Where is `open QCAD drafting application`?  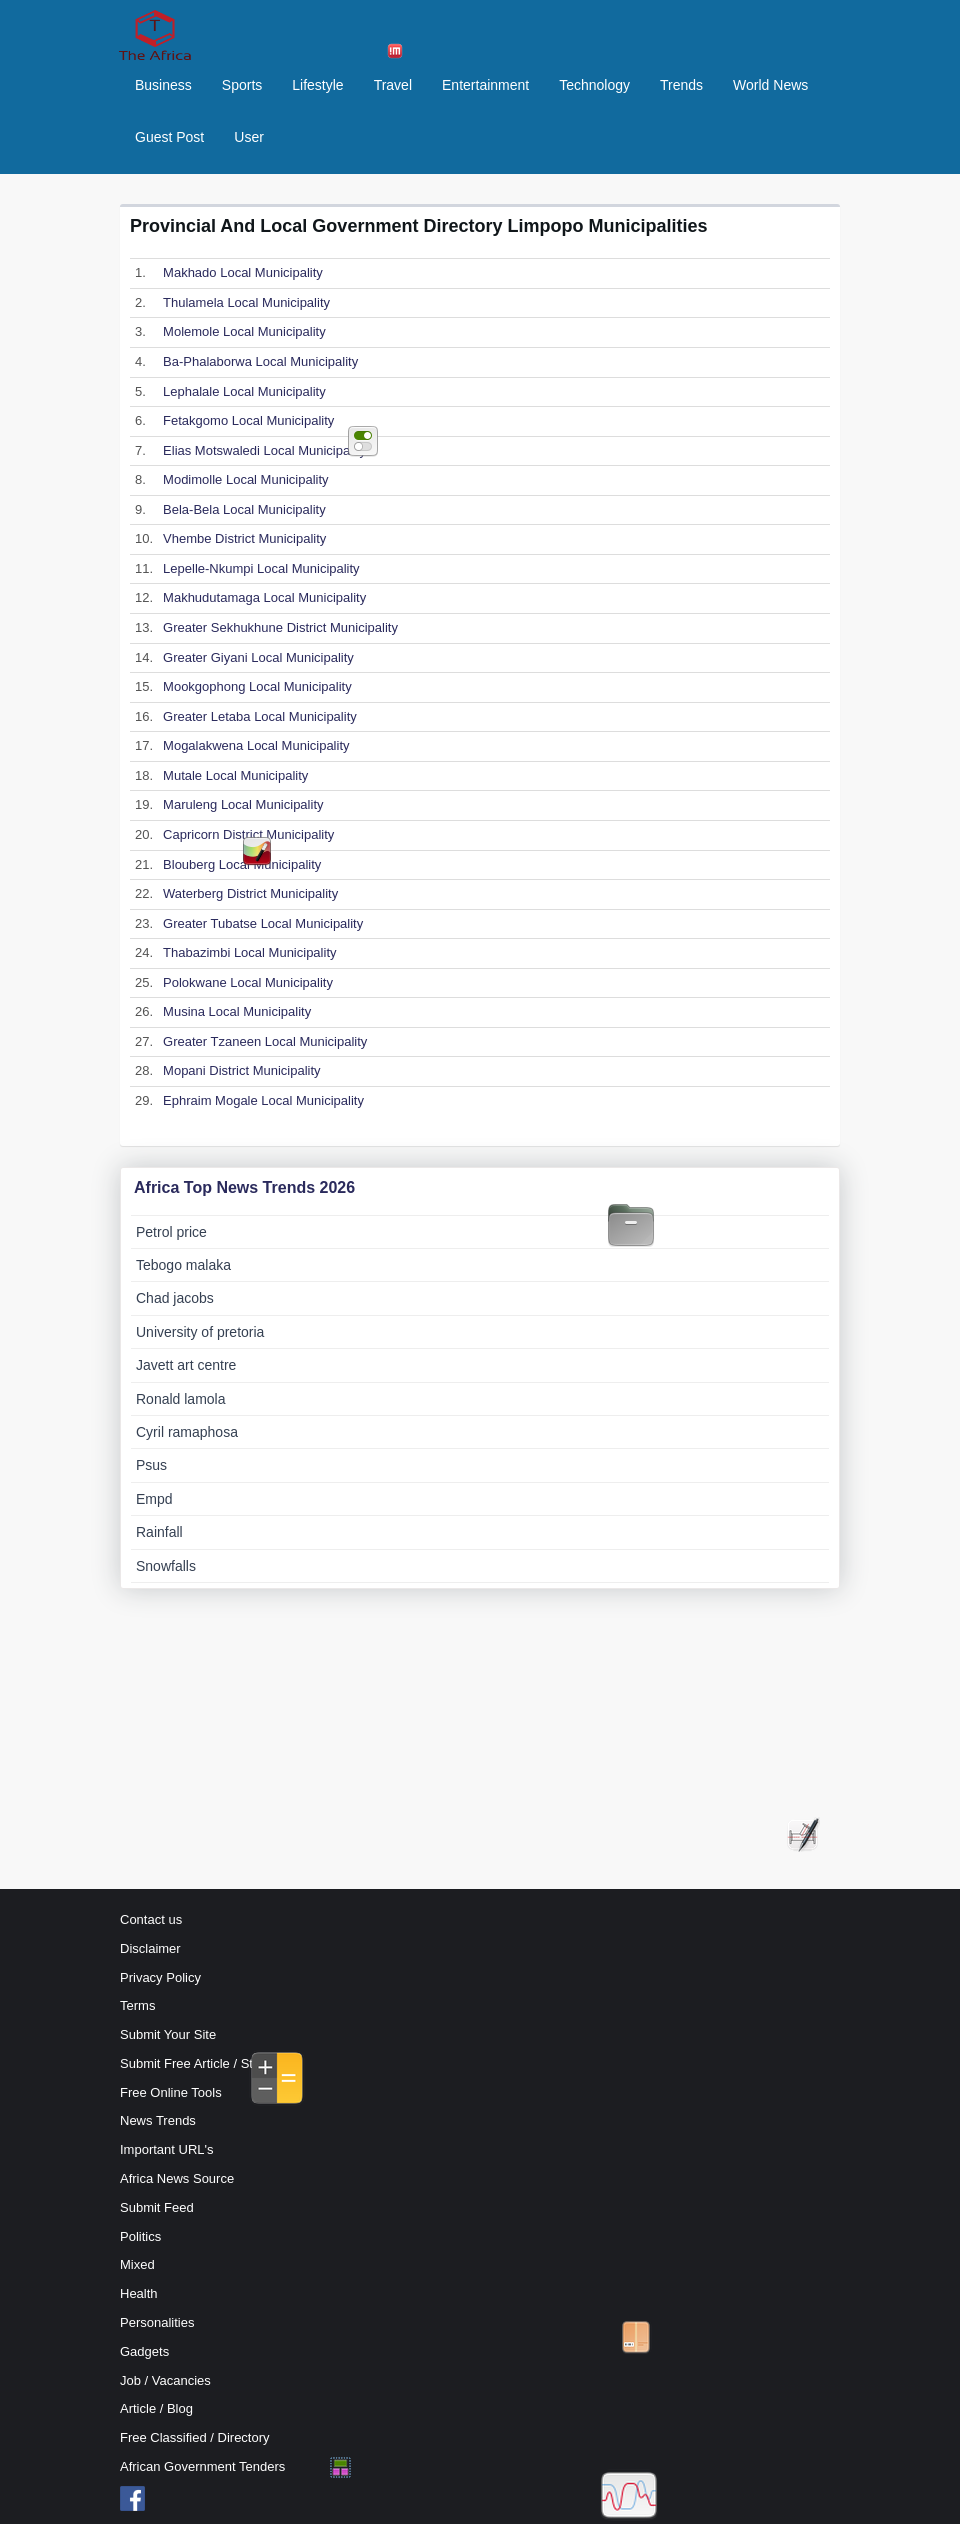 open QCAD drafting application is located at coordinates (802, 1834).